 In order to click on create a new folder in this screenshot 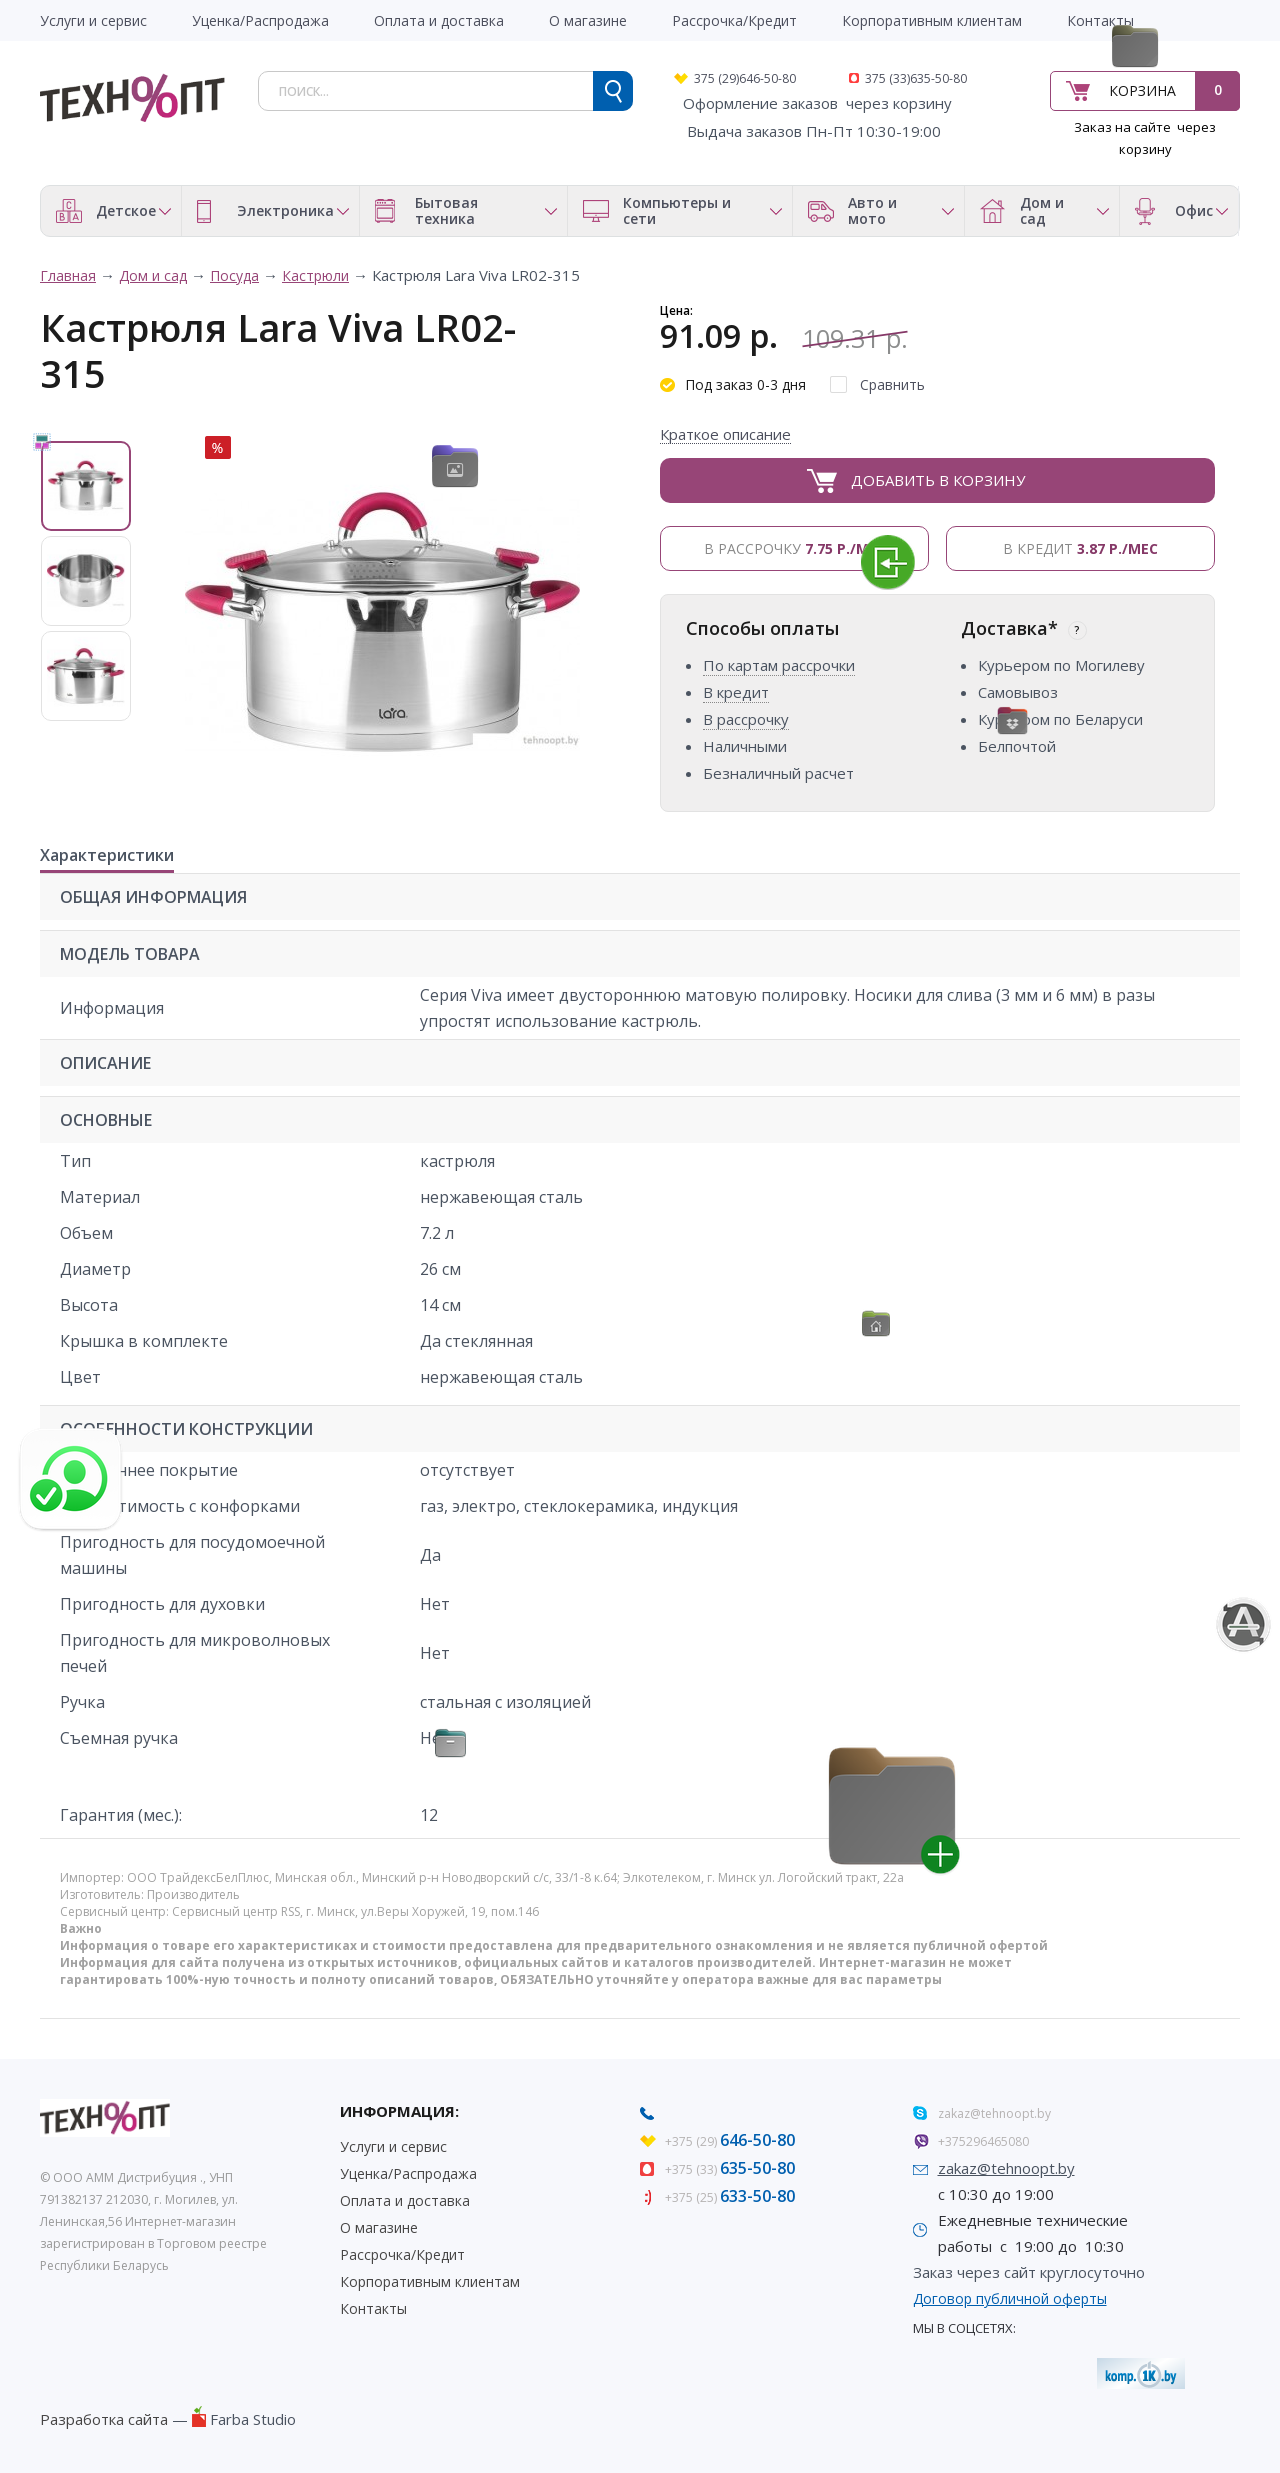, I will do `click(892, 1806)`.